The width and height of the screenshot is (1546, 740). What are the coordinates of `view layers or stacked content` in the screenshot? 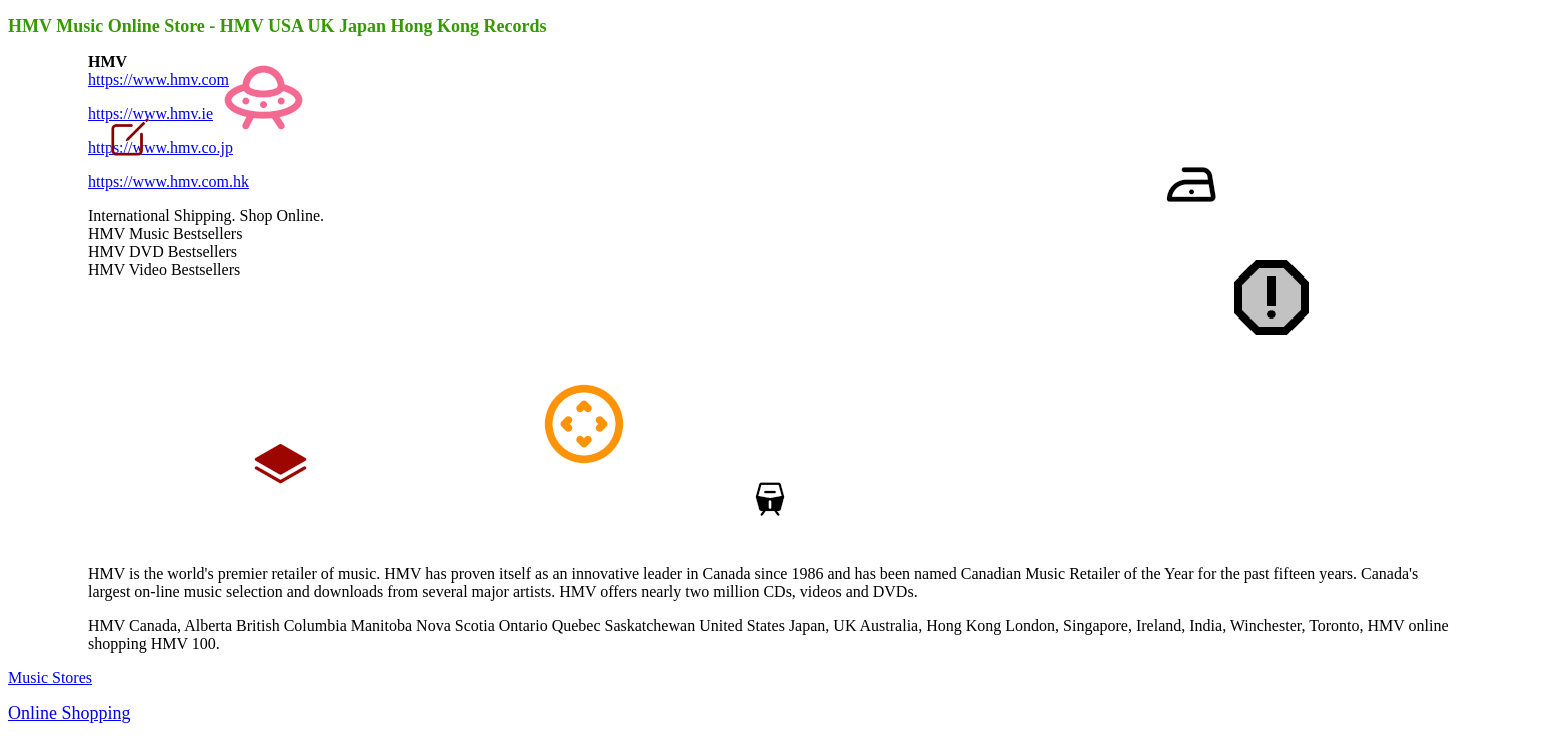 It's located at (280, 464).